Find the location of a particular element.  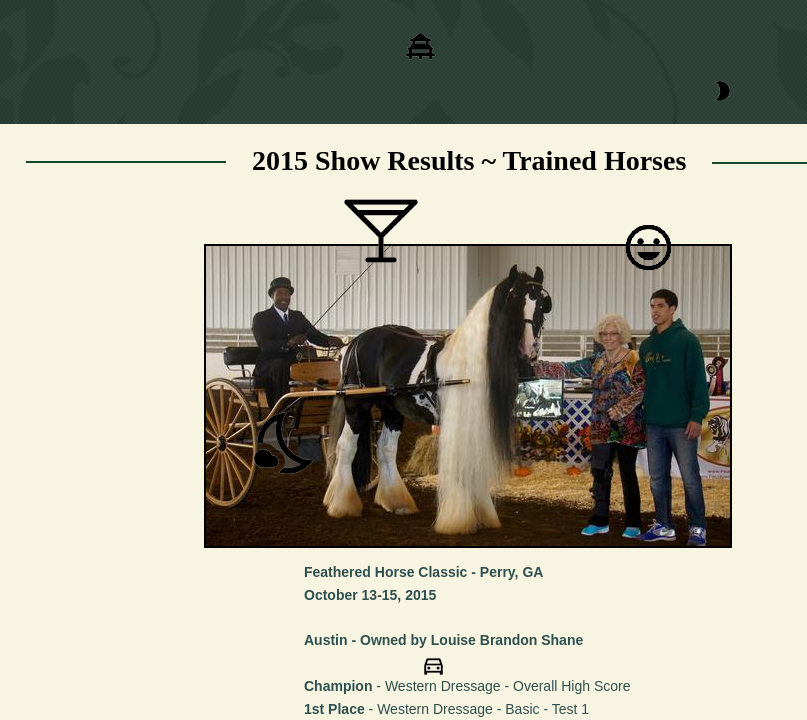

indicates a buddhist temple or vihara location is located at coordinates (420, 46).